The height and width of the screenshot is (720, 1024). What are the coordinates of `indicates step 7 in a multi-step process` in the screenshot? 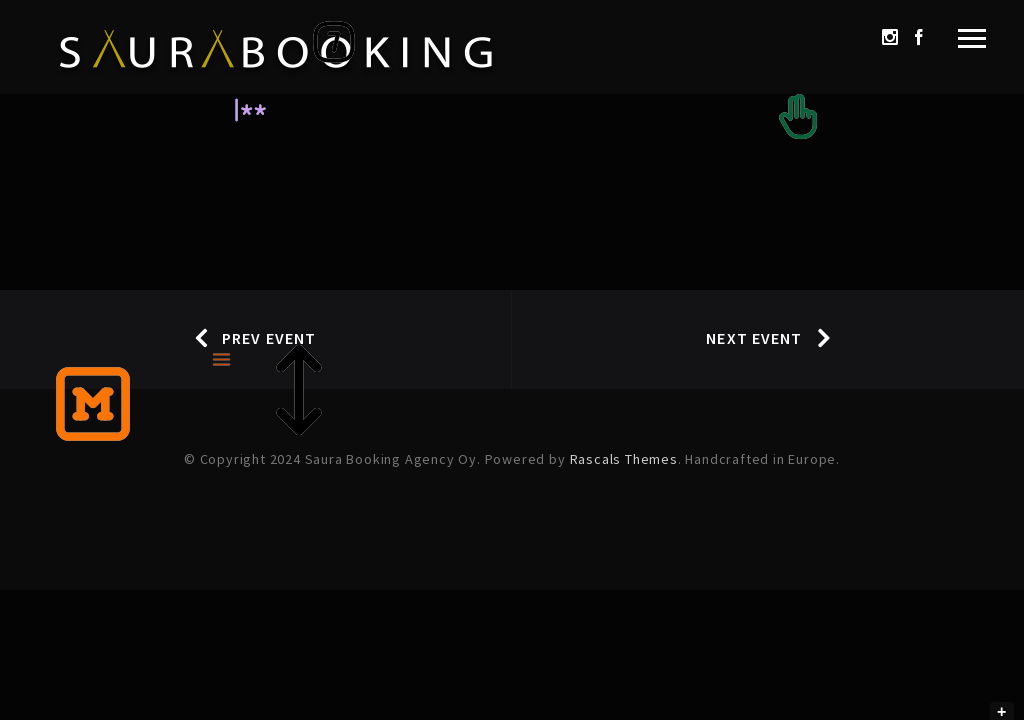 It's located at (334, 42).